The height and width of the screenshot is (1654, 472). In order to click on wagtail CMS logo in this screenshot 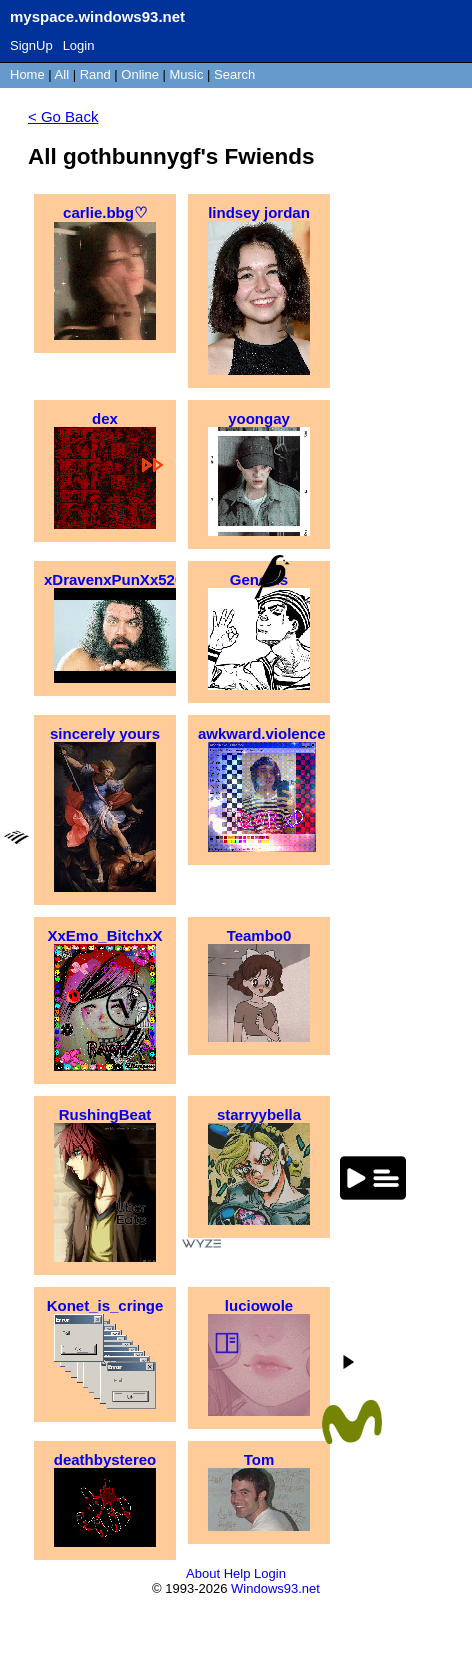, I will do `click(272, 577)`.